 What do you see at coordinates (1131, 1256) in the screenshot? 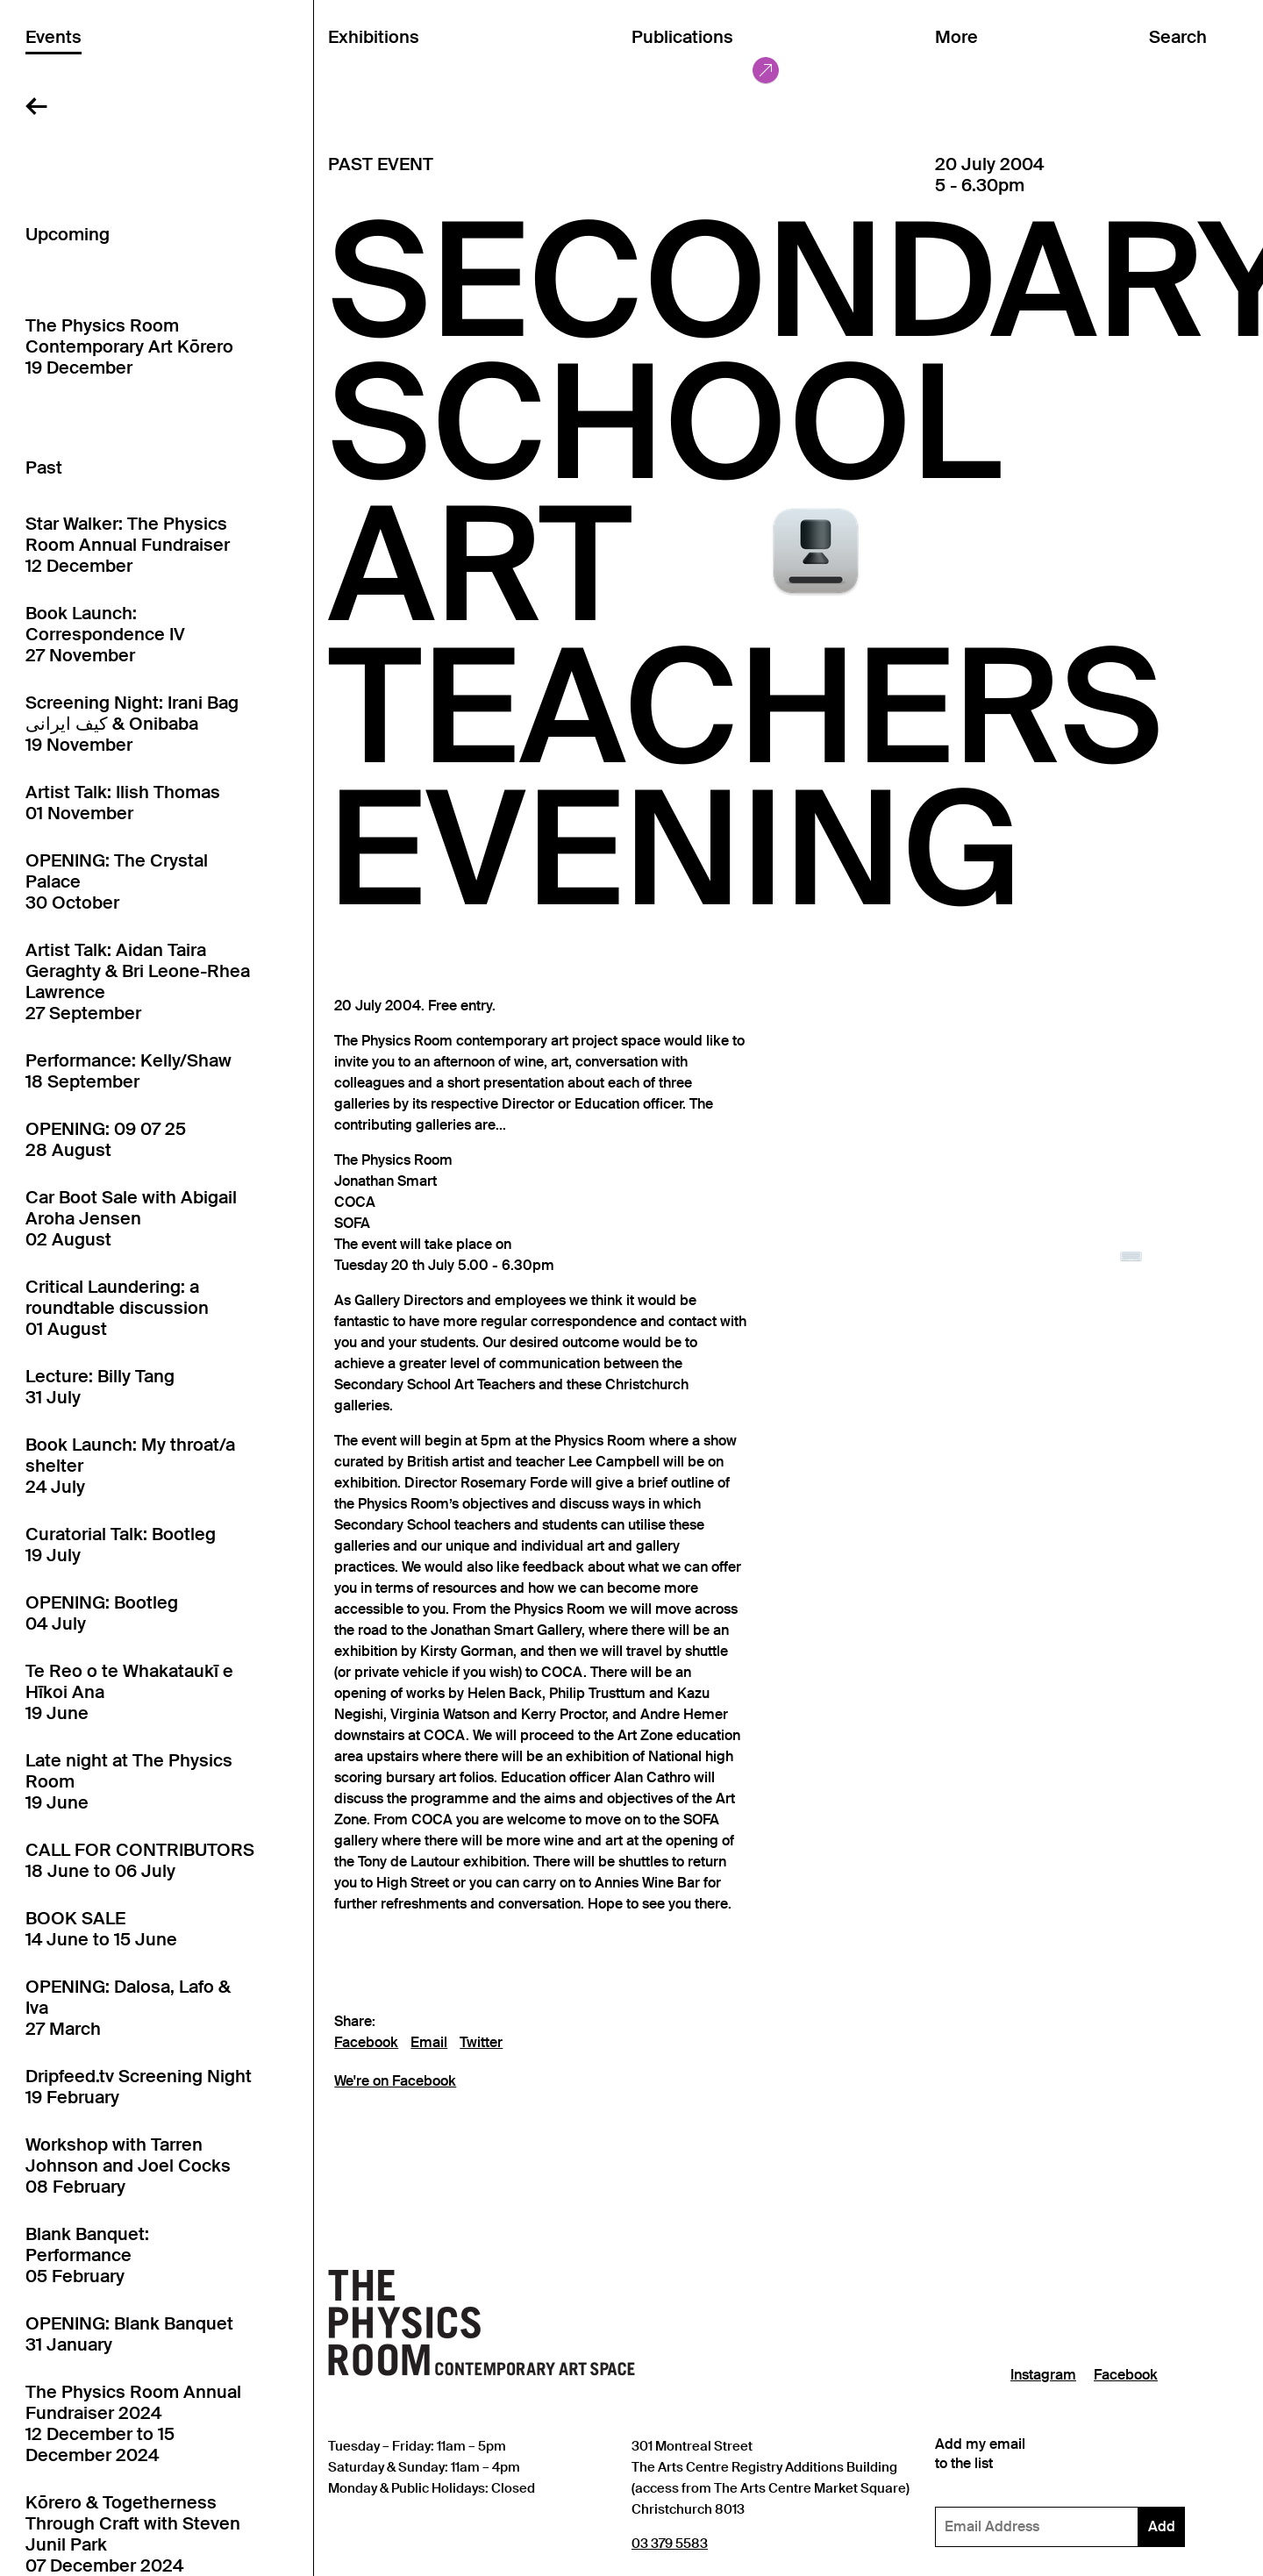
I see `bluetooth keyboard connected` at bounding box center [1131, 1256].